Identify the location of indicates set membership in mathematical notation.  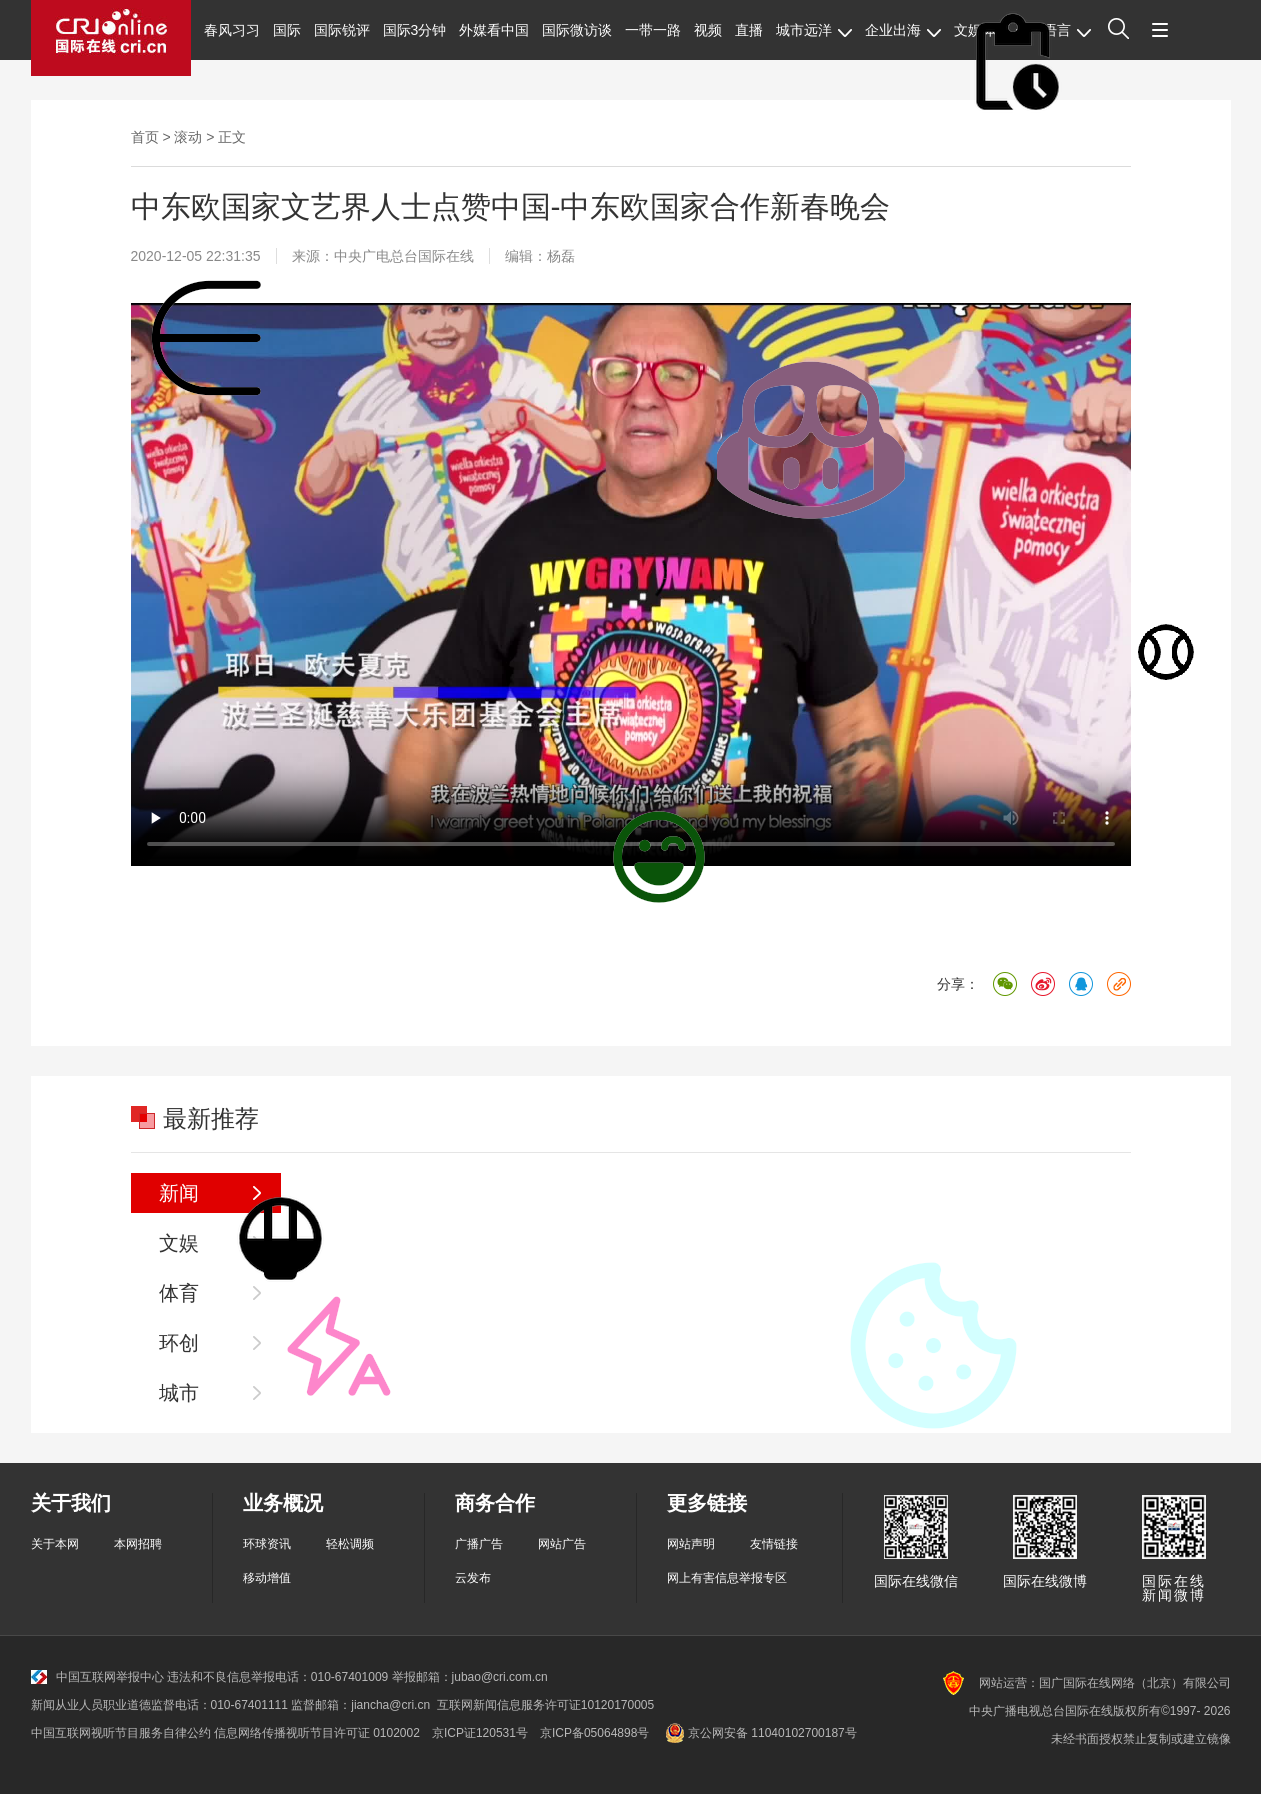
(209, 338).